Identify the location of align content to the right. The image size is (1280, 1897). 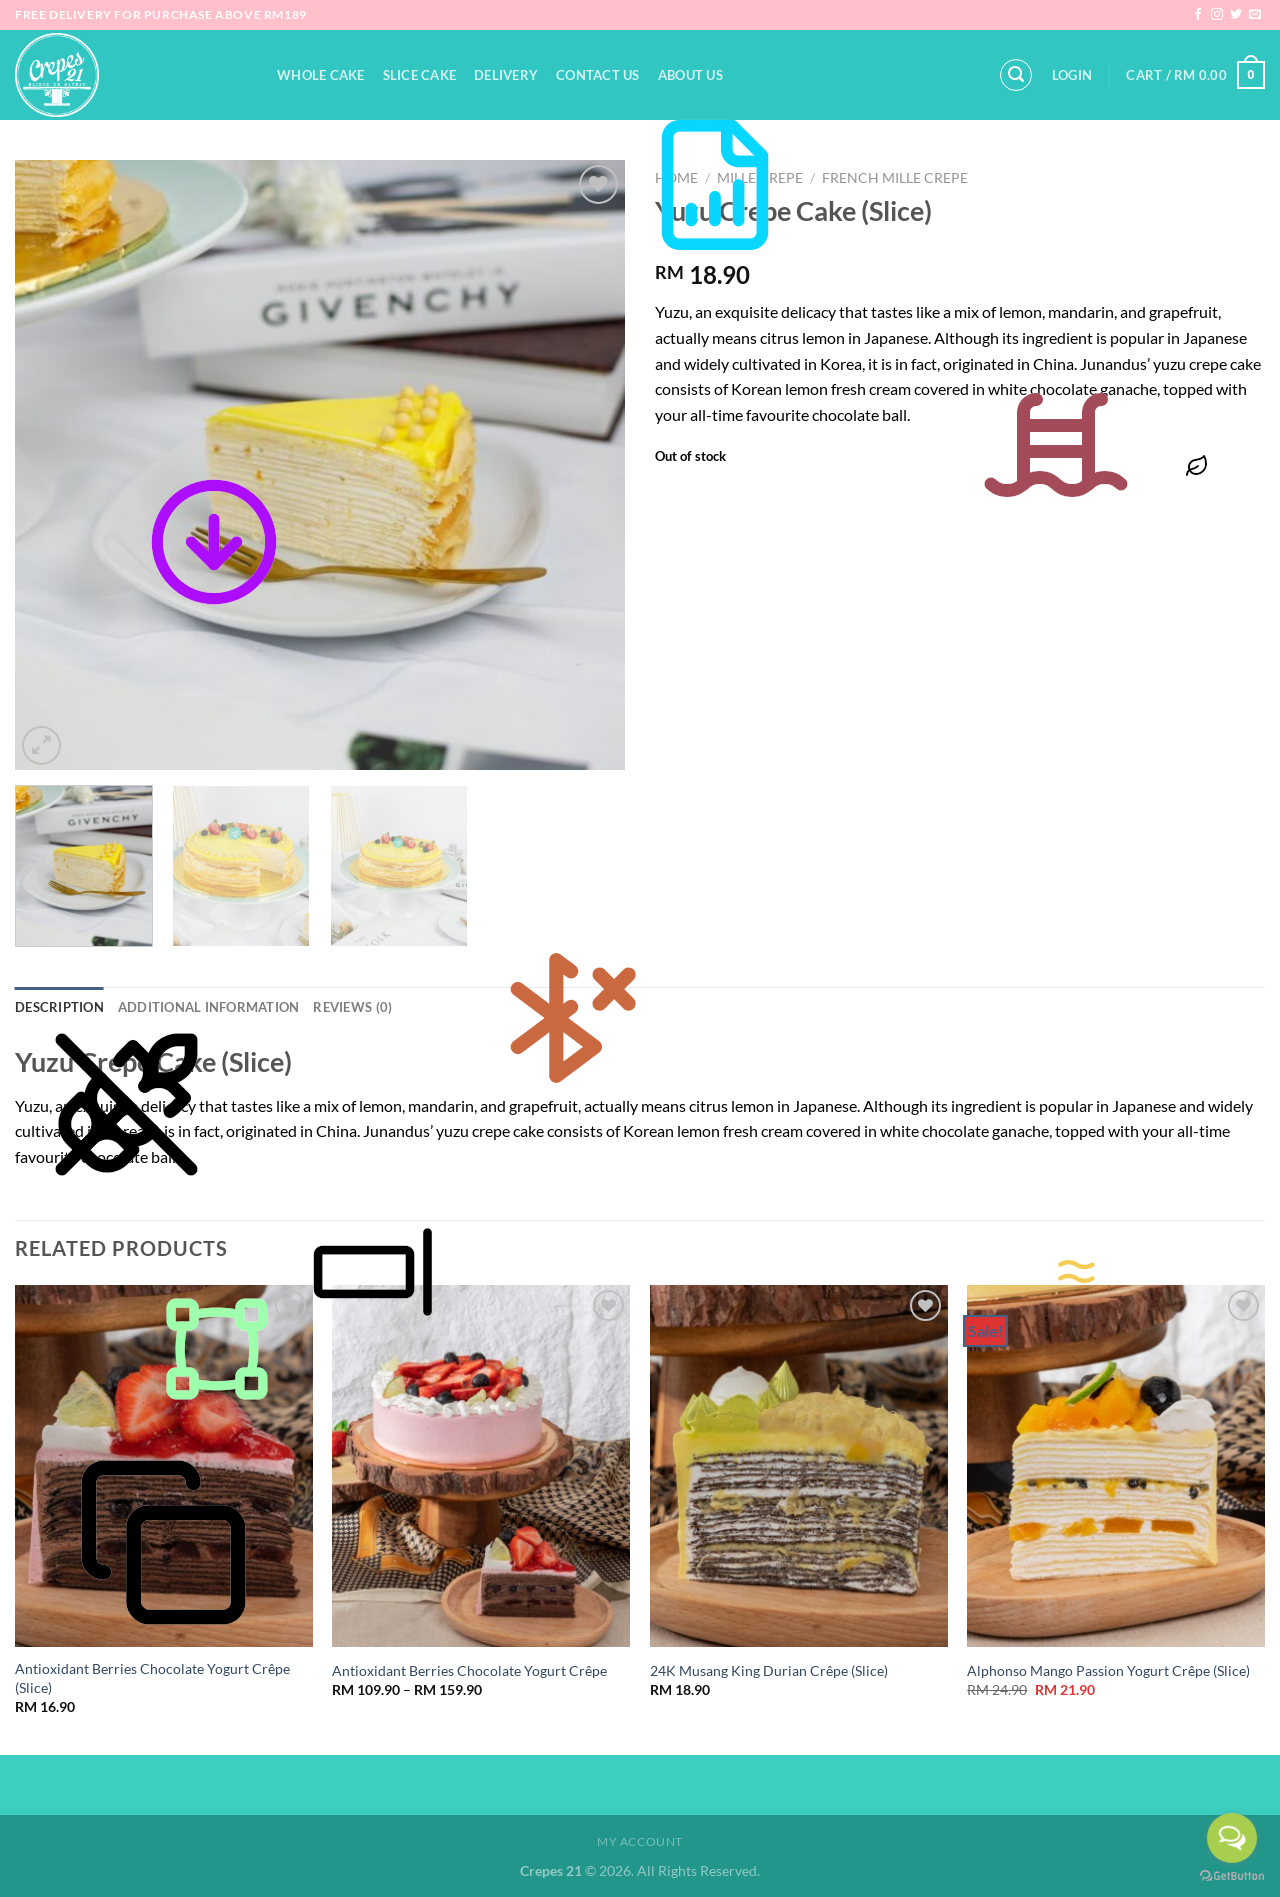
(375, 1272).